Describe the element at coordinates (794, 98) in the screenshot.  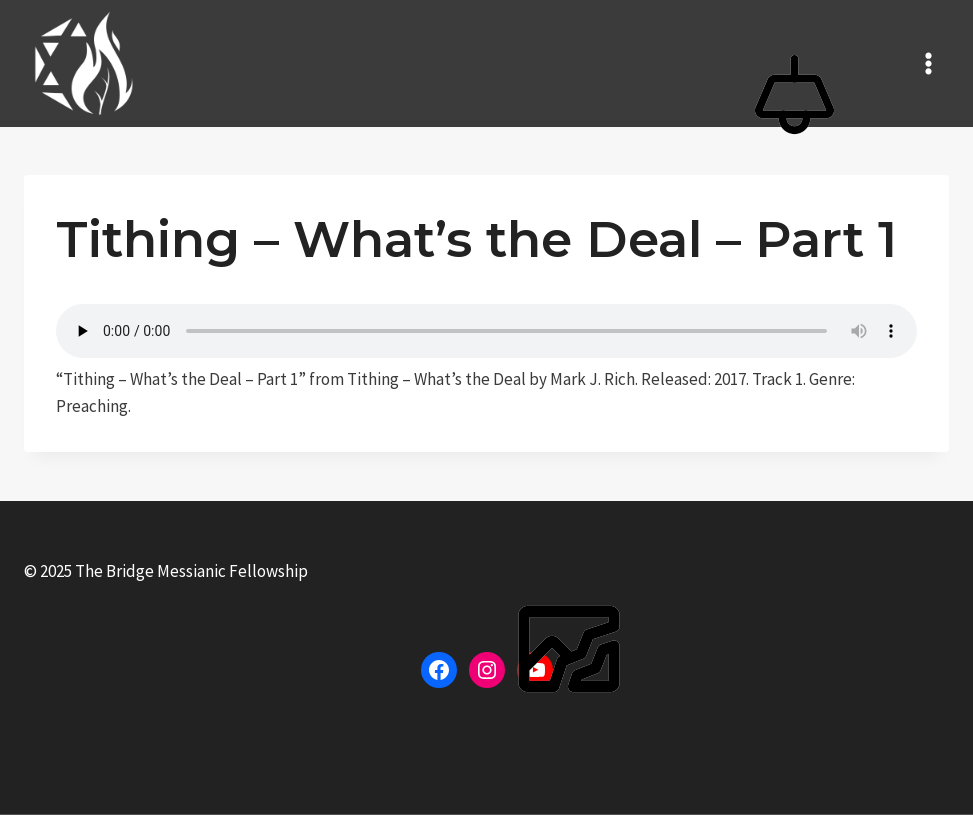
I see `toggle ceiling light on or off` at that location.